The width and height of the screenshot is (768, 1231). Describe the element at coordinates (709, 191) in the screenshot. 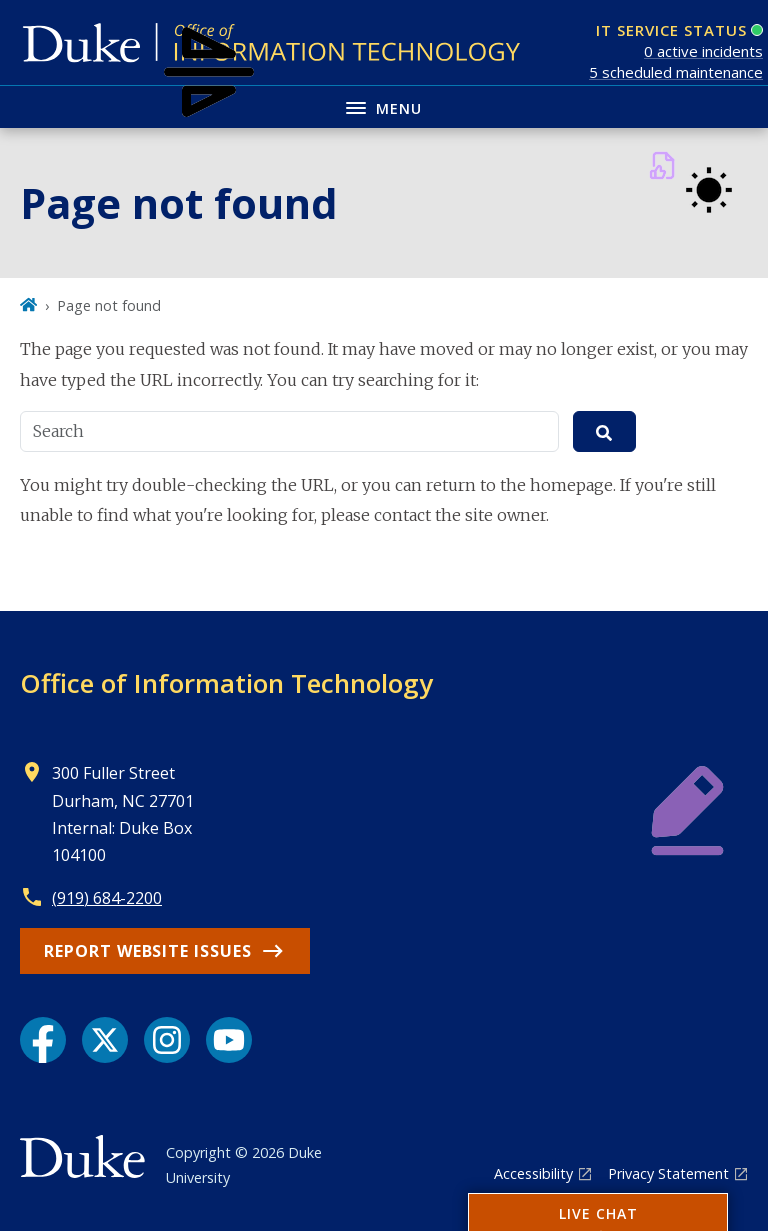

I see `toggle light mode or bright display` at that location.